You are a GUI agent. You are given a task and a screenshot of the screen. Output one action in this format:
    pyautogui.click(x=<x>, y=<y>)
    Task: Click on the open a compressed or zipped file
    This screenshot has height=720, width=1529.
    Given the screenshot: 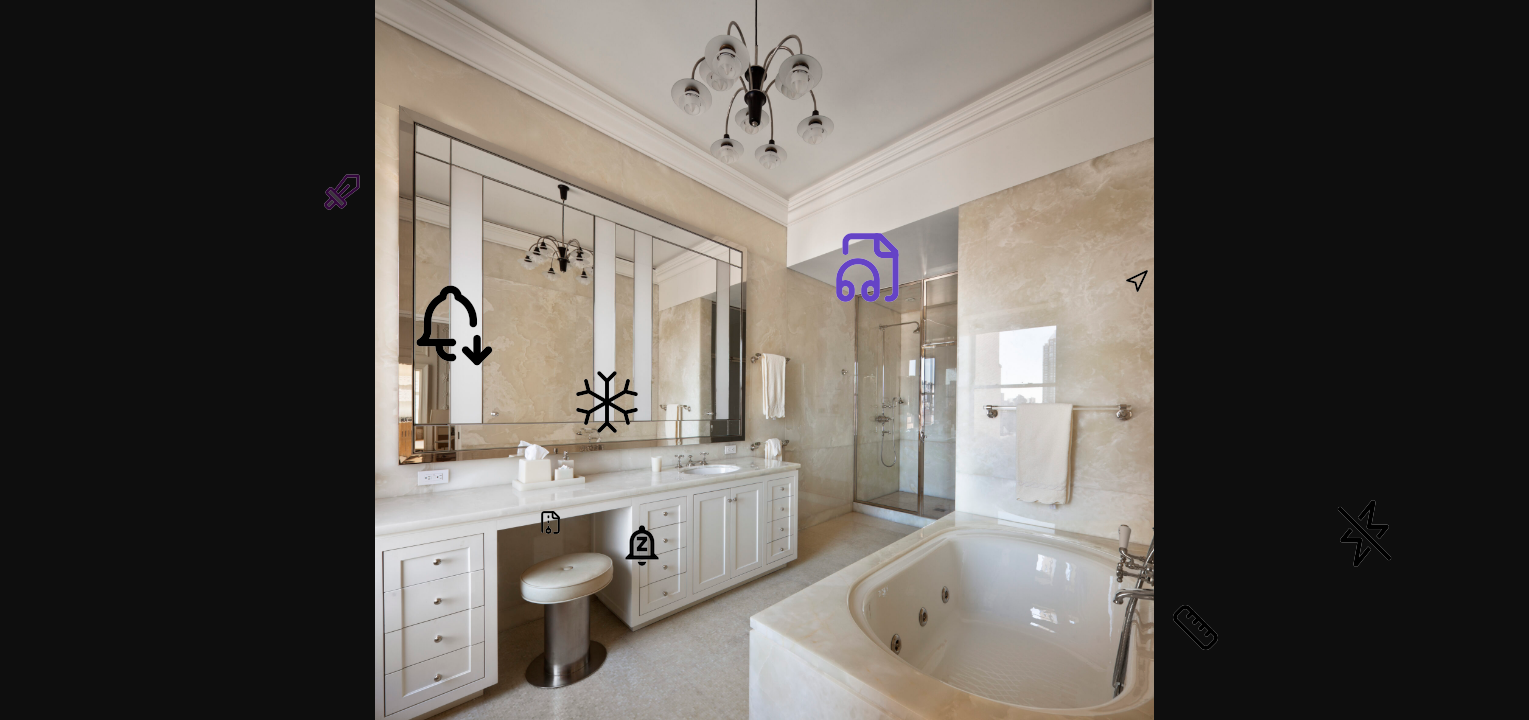 What is the action you would take?
    pyautogui.click(x=550, y=522)
    